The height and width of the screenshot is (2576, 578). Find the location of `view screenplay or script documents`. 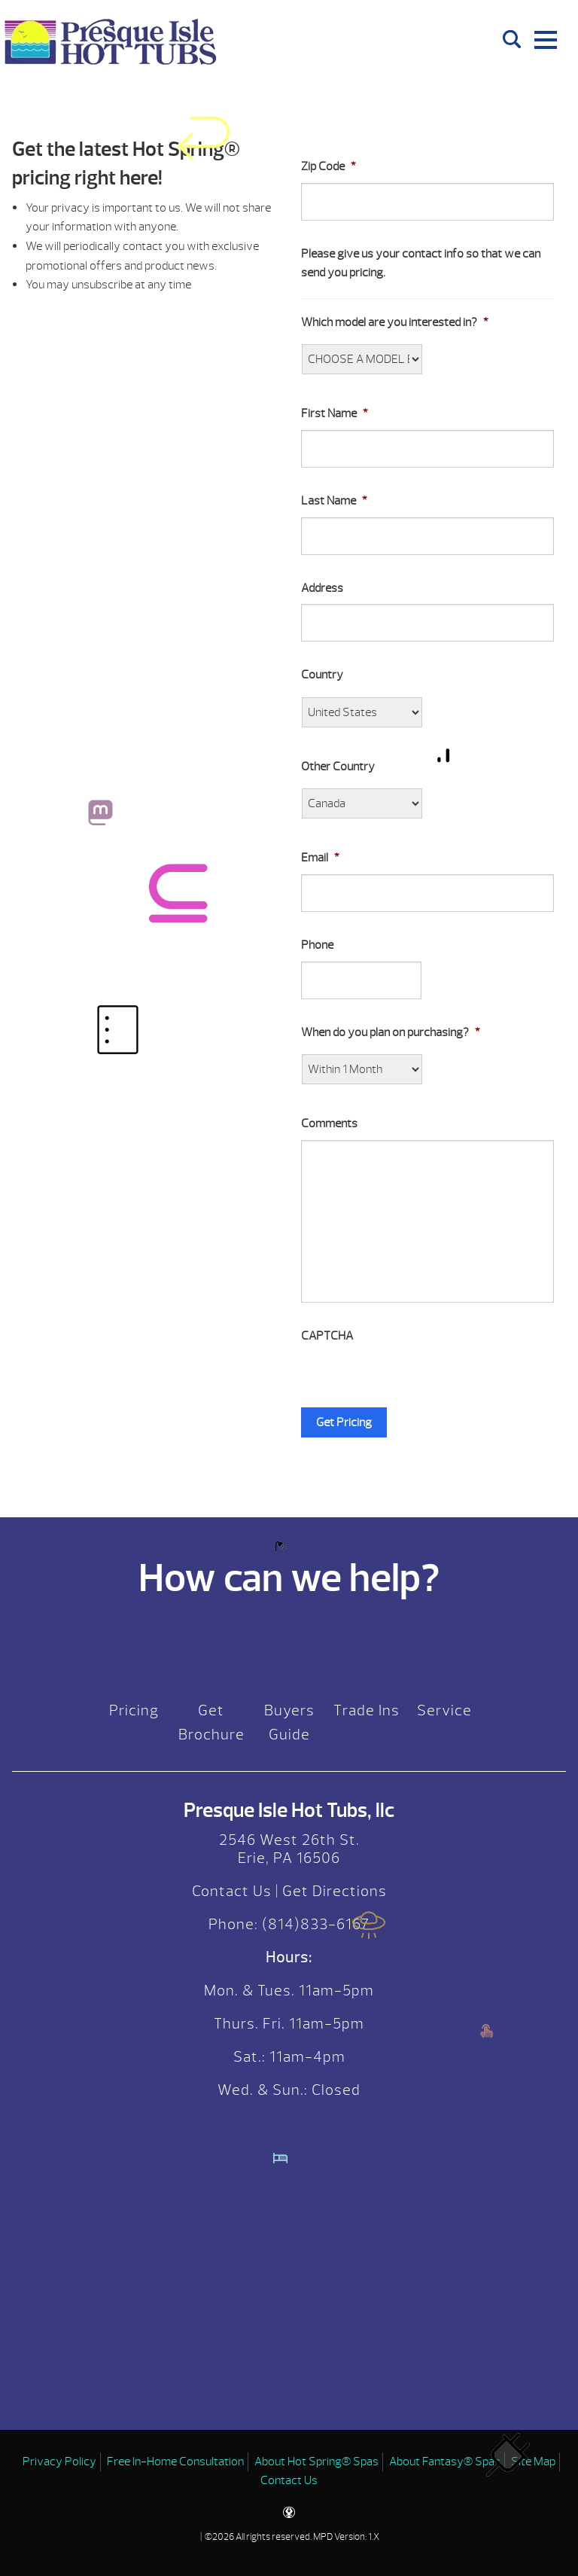

view screenplay or script documents is located at coordinates (117, 1029).